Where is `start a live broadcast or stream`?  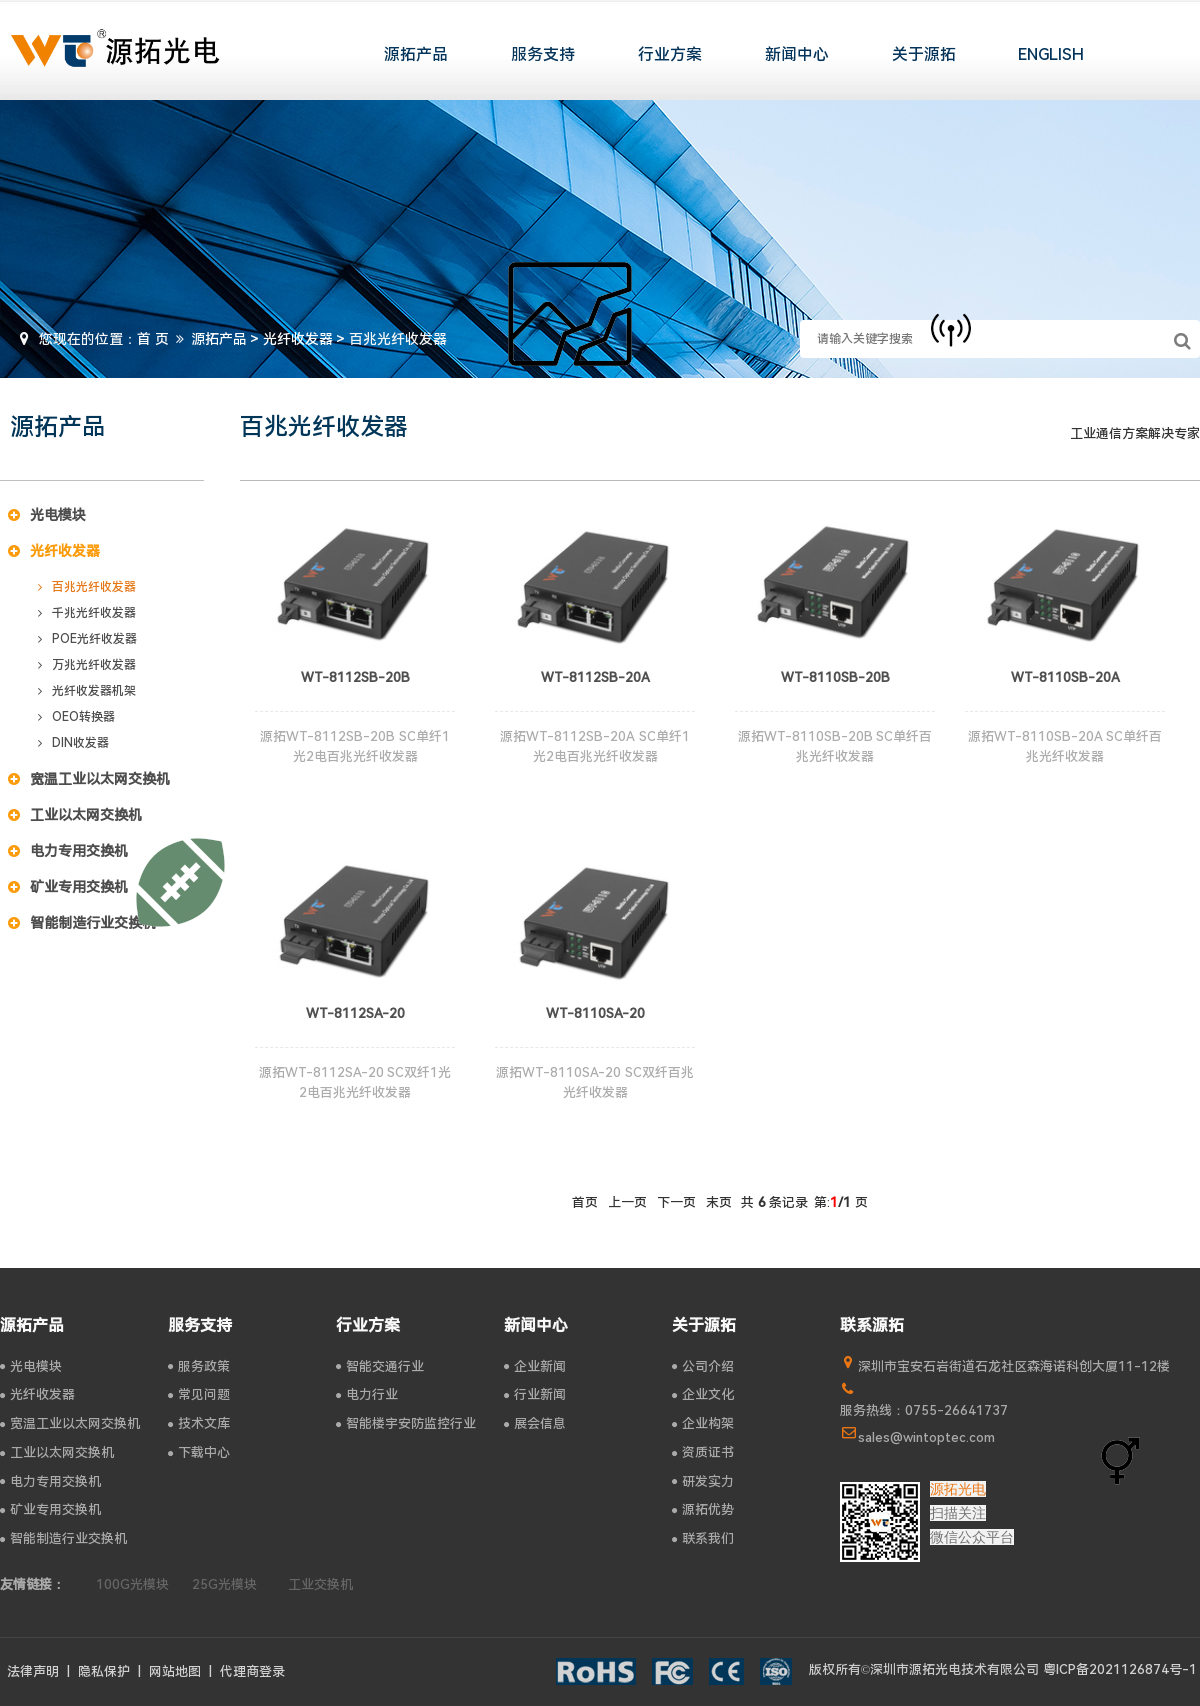
start a live broadcast or stream is located at coordinates (951, 330).